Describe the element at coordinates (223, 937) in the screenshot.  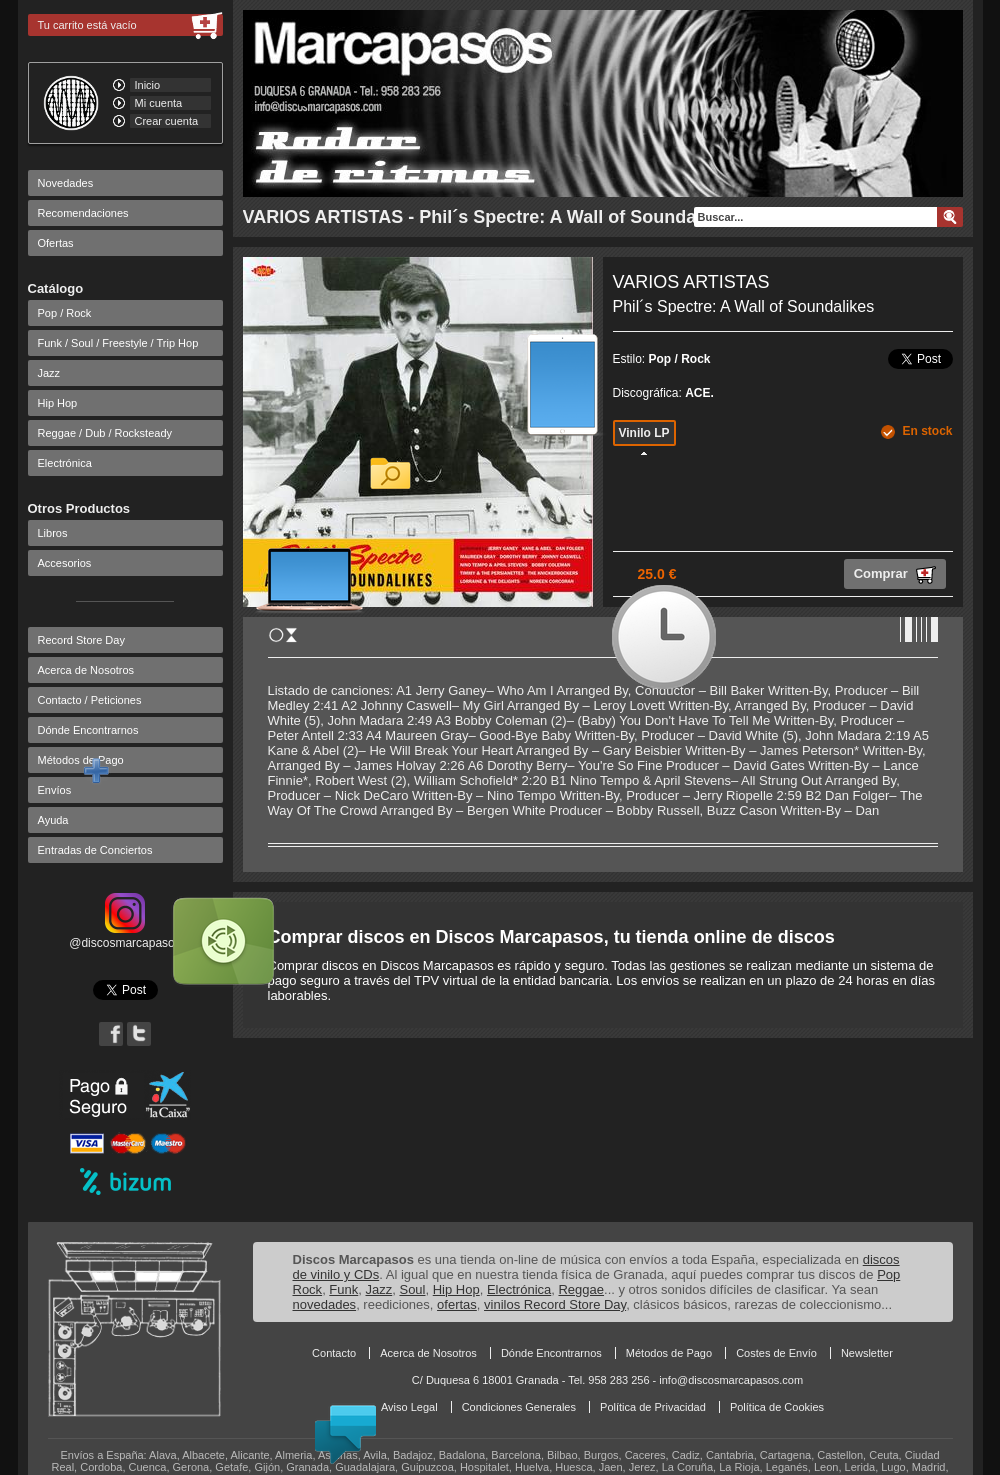
I see `access your desktop folder` at that location.